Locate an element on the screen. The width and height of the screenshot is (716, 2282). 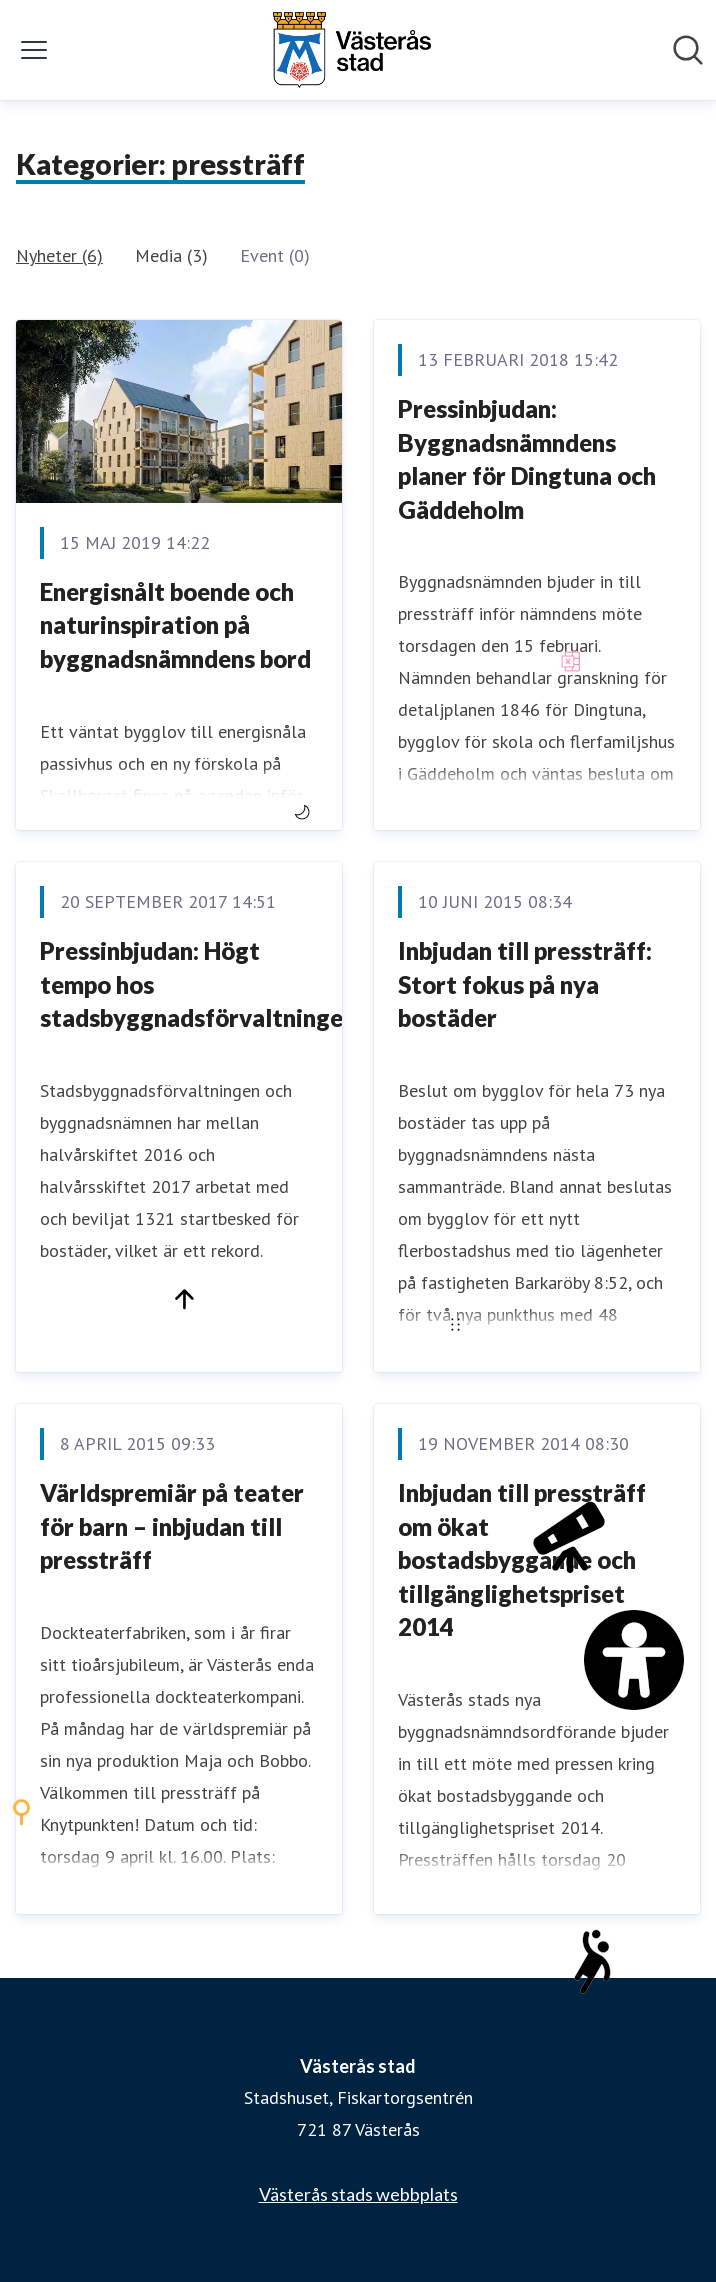
drag to reorder items in a list is located at coordinates (455, 1324).